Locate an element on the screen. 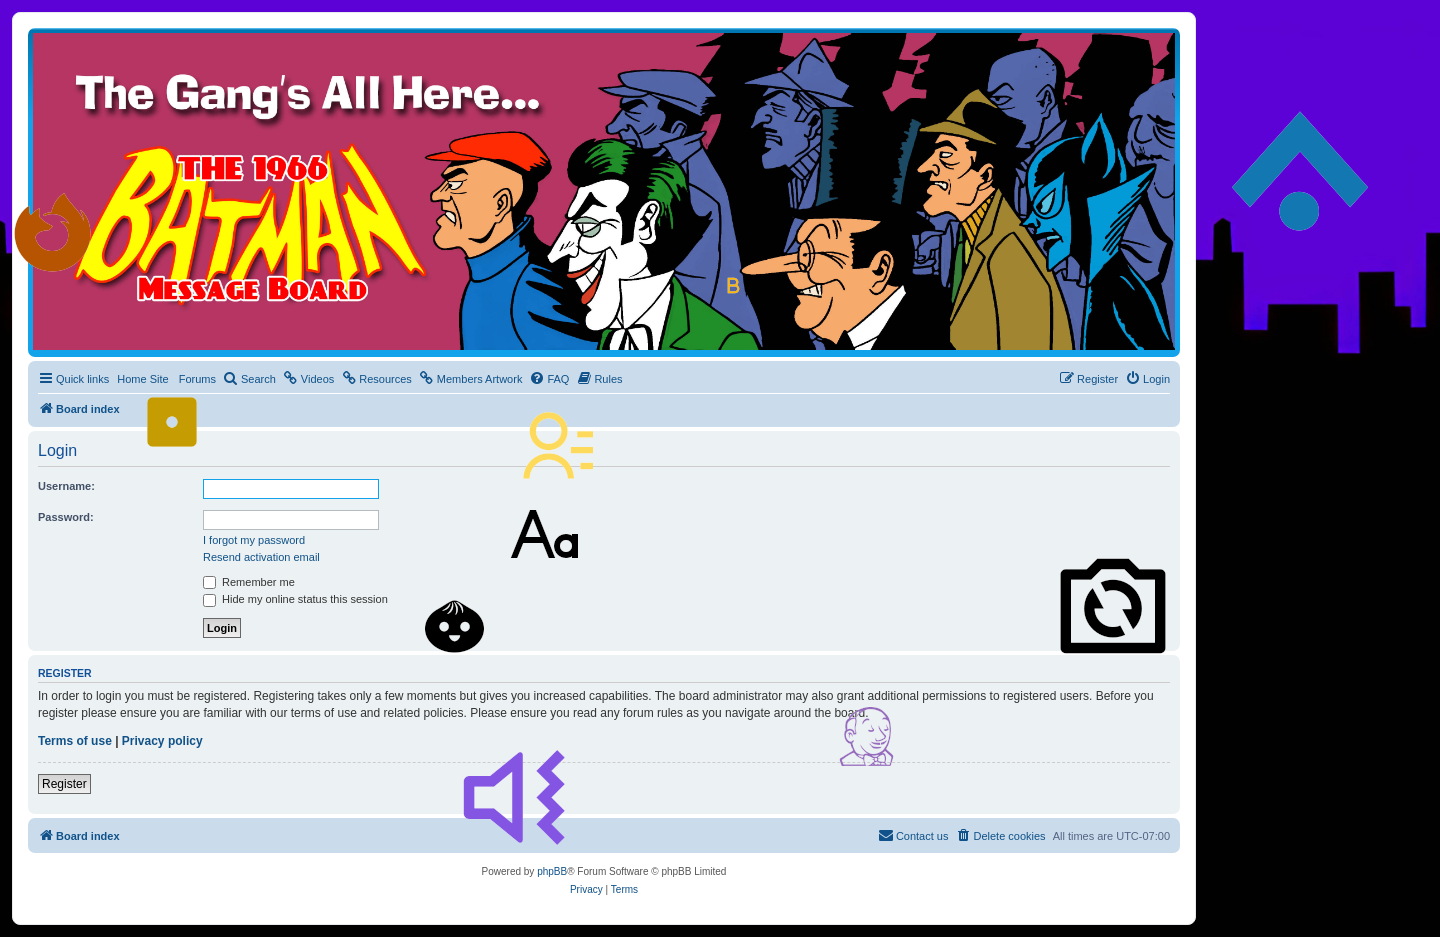 This screenshot has height=937, width=1440. switch between front and rear camera is located at coordinates (1113, 606).